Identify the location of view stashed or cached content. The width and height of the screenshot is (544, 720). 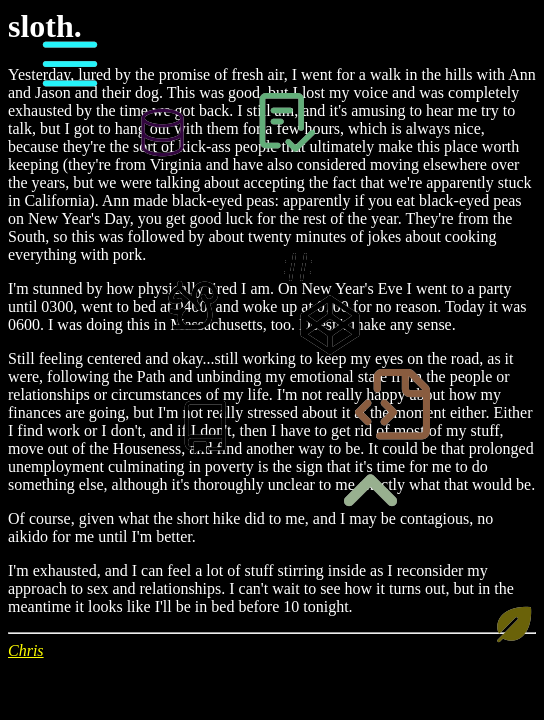
(192, 307).